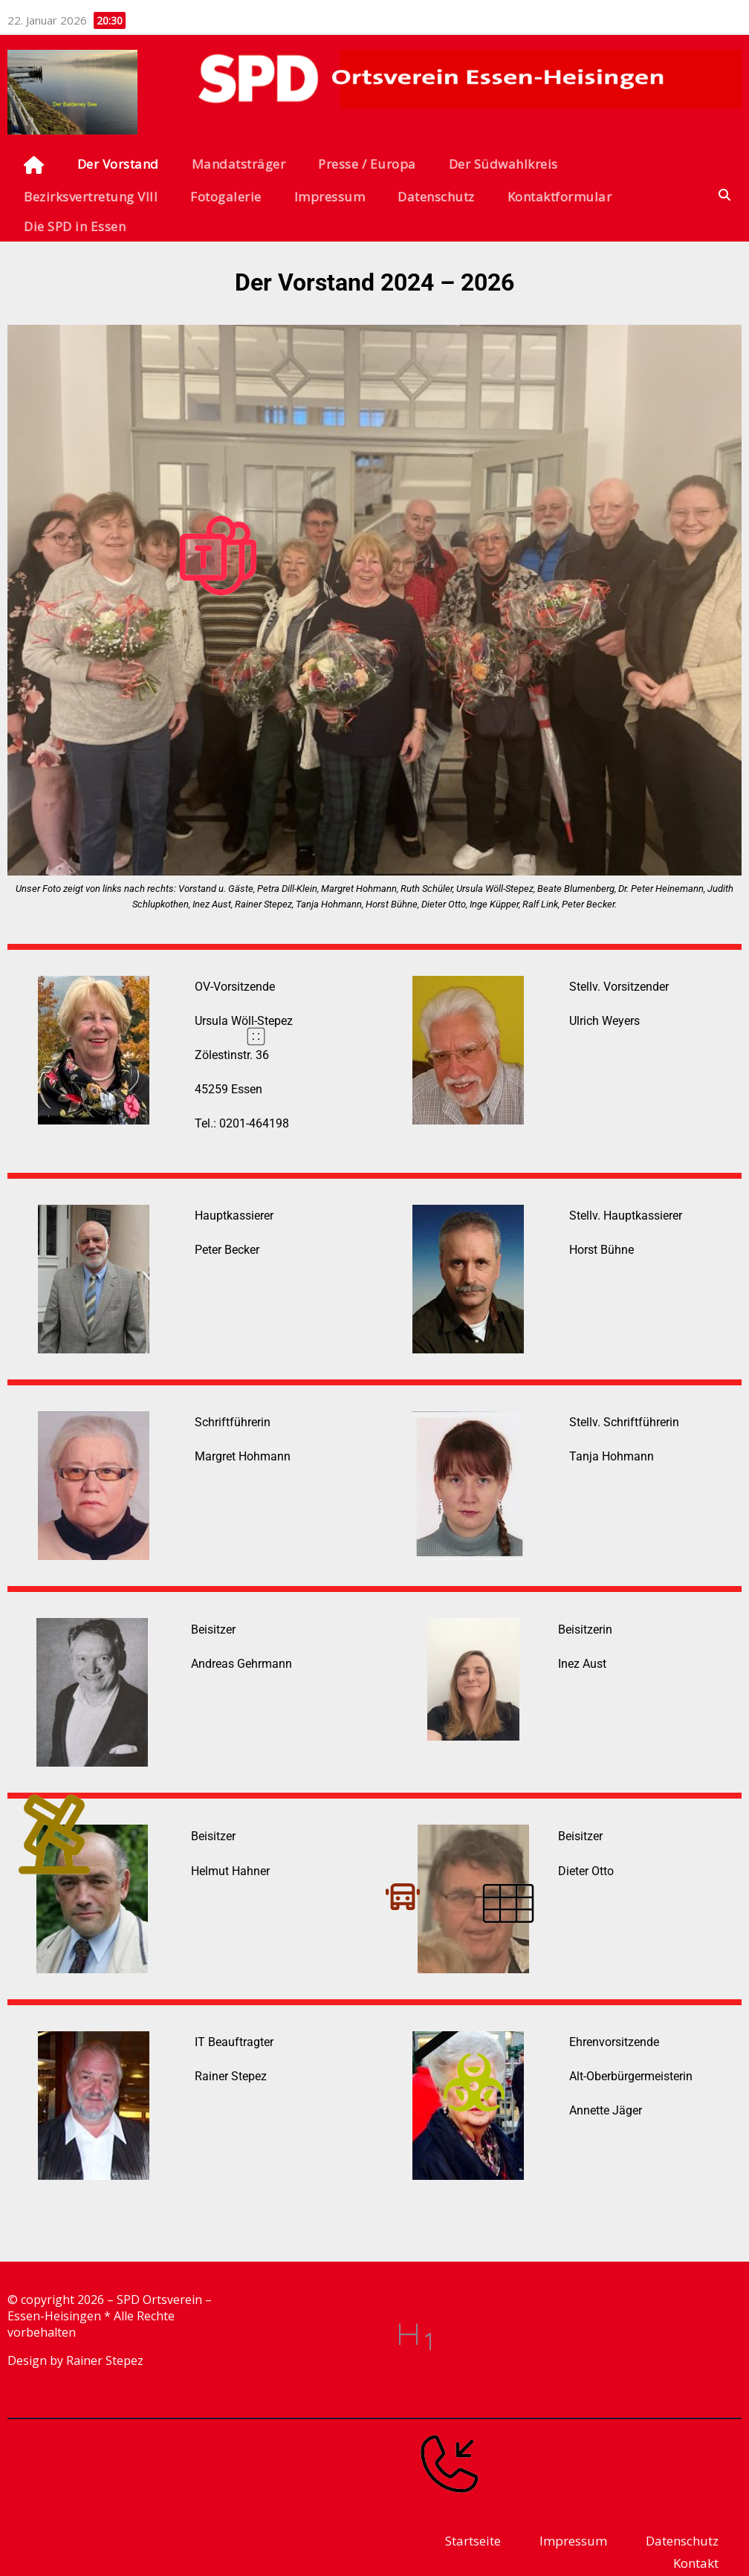 The image size is (749, 2576). I want to click on randomize or shuffle content, so click(256, 1036).